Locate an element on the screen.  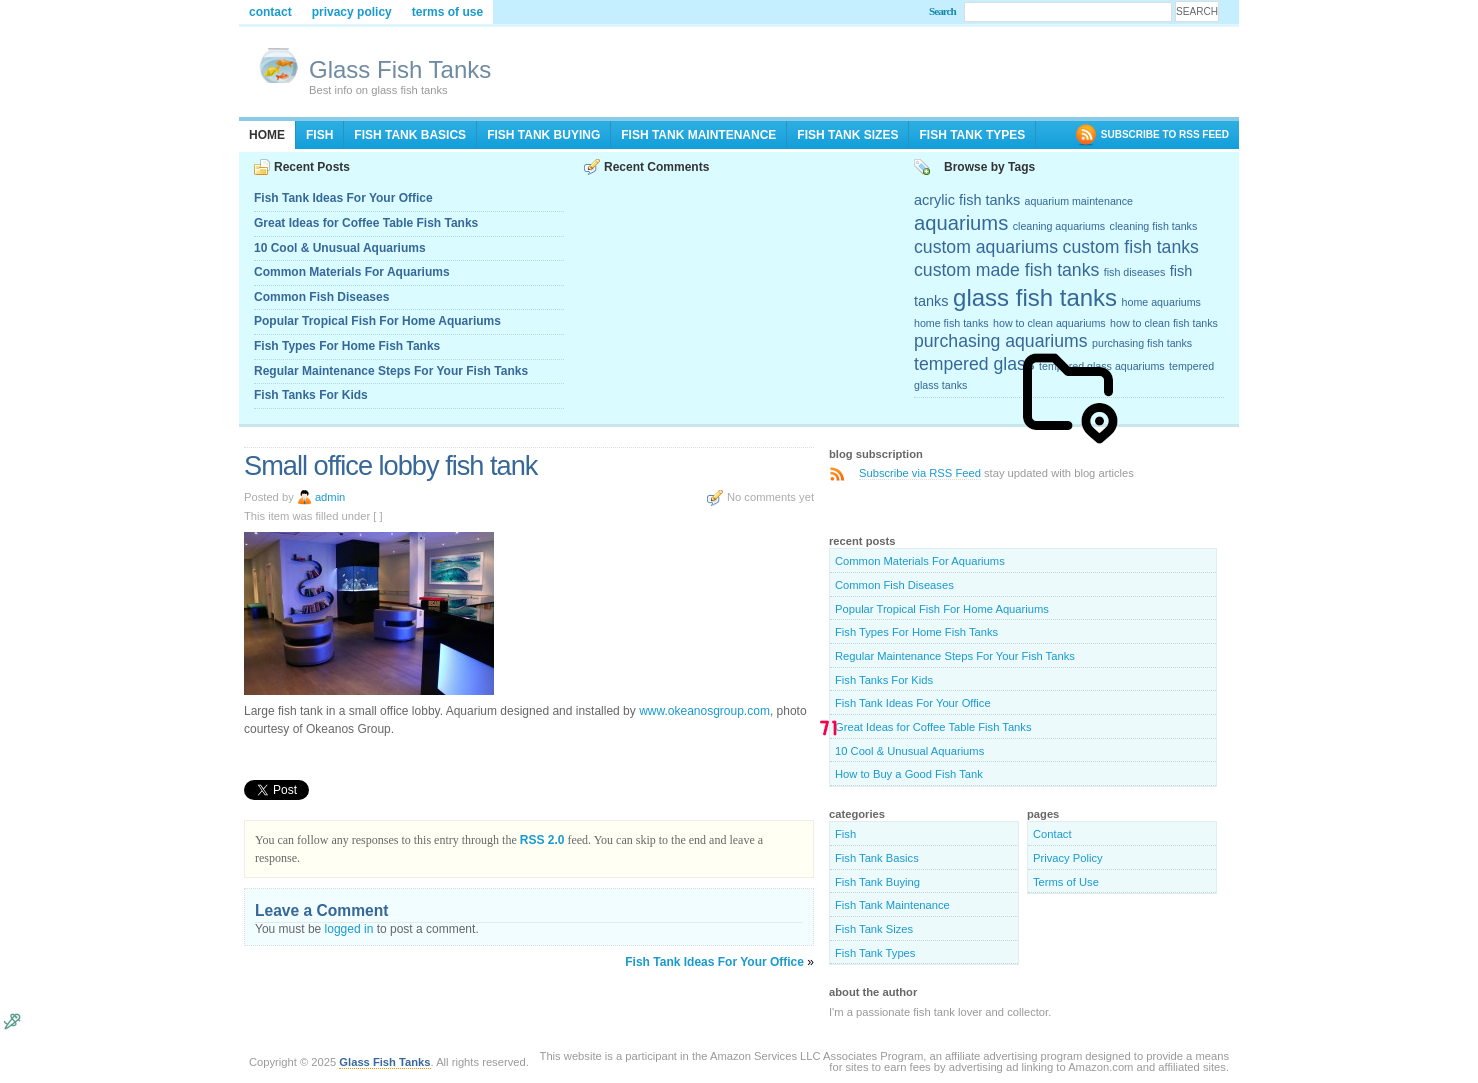
access sewing or craft tools is located at coordinates (12, 1021).